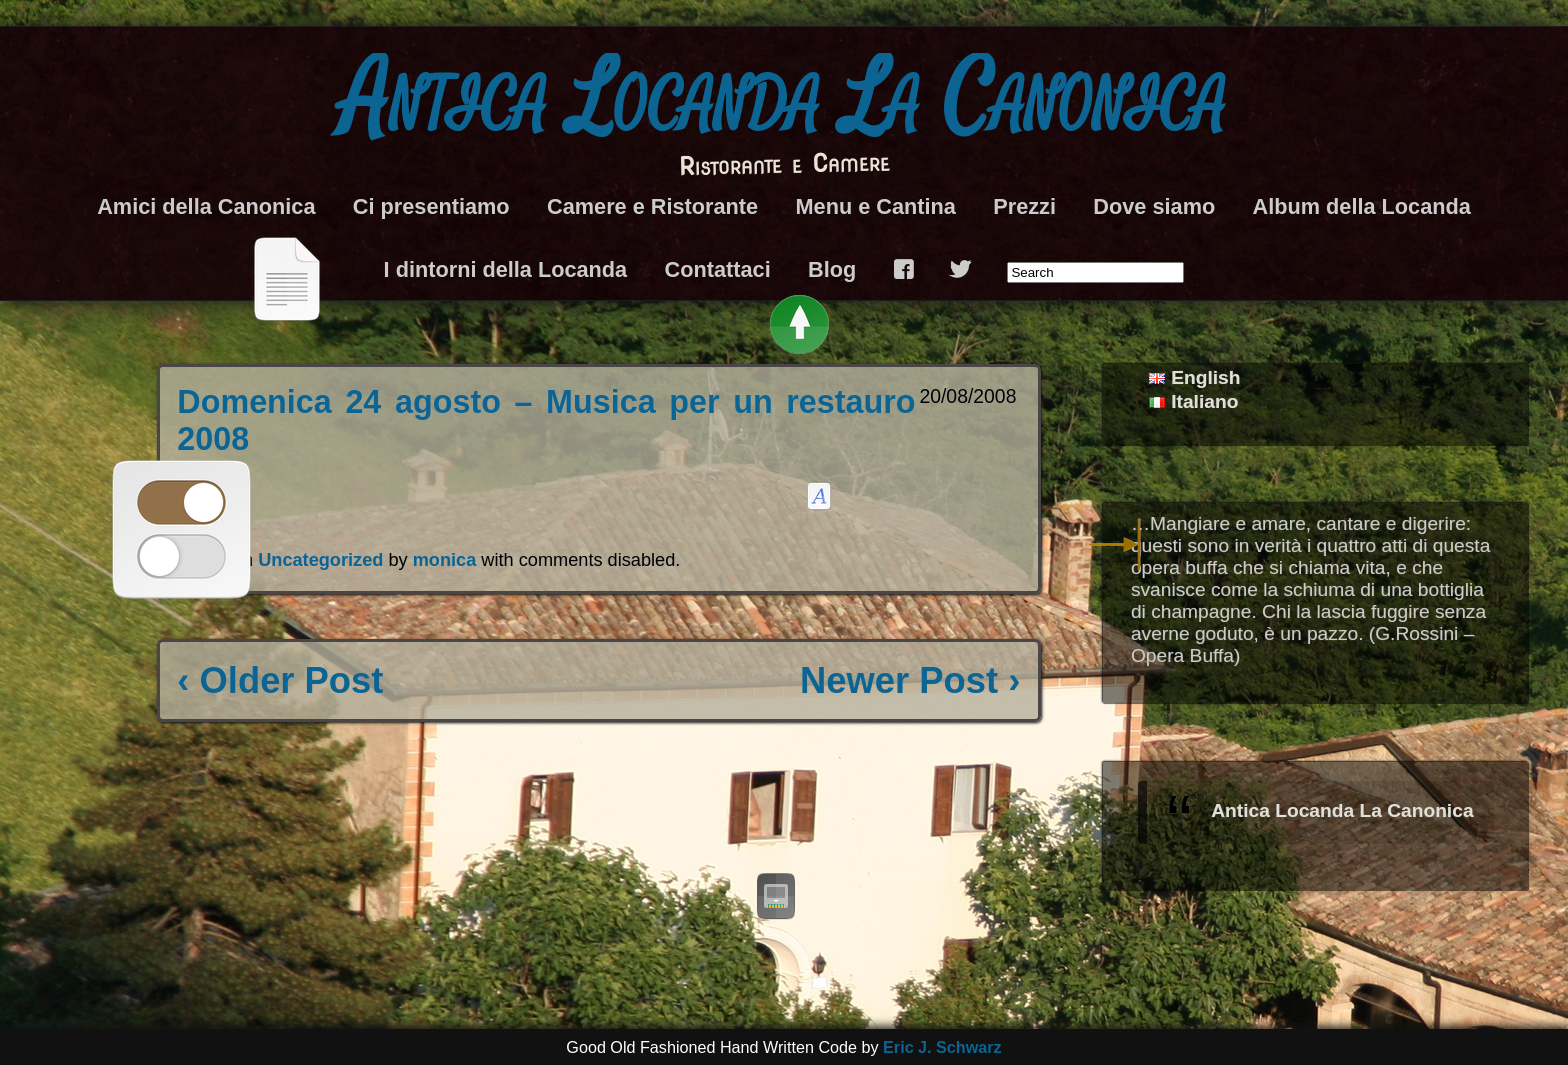  What do you see at coordinates (1114, 544) in the screenshot?
I see `go to the last item or page` at bounding box center [1114, 544].